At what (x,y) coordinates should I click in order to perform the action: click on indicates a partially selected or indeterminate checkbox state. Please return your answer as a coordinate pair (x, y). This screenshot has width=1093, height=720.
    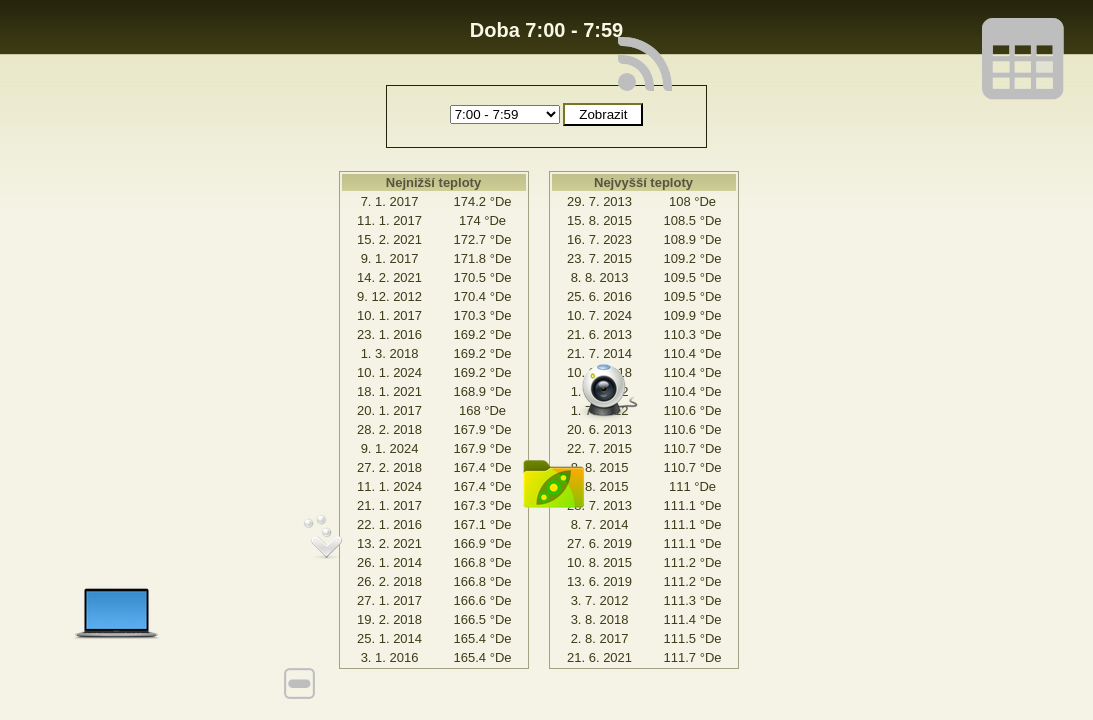
    Looking at the image, I should click on (299, 683).